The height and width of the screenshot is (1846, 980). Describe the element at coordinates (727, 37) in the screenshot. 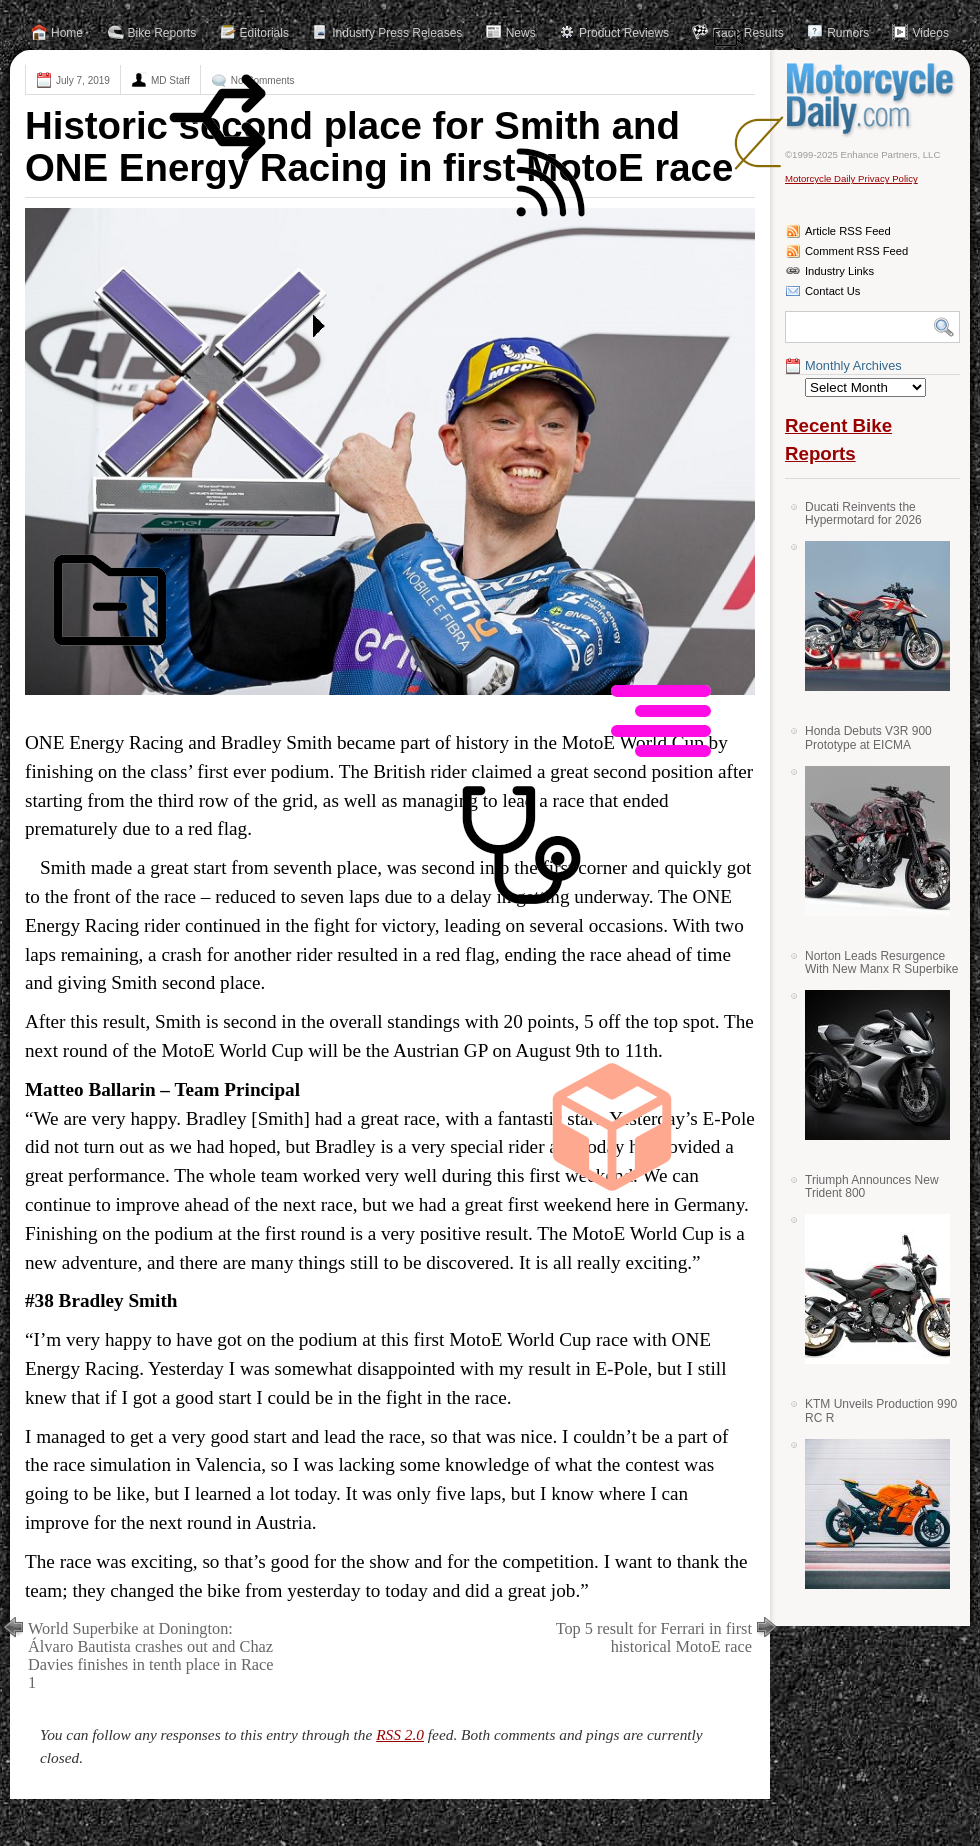

I see `start a video call` at that location.